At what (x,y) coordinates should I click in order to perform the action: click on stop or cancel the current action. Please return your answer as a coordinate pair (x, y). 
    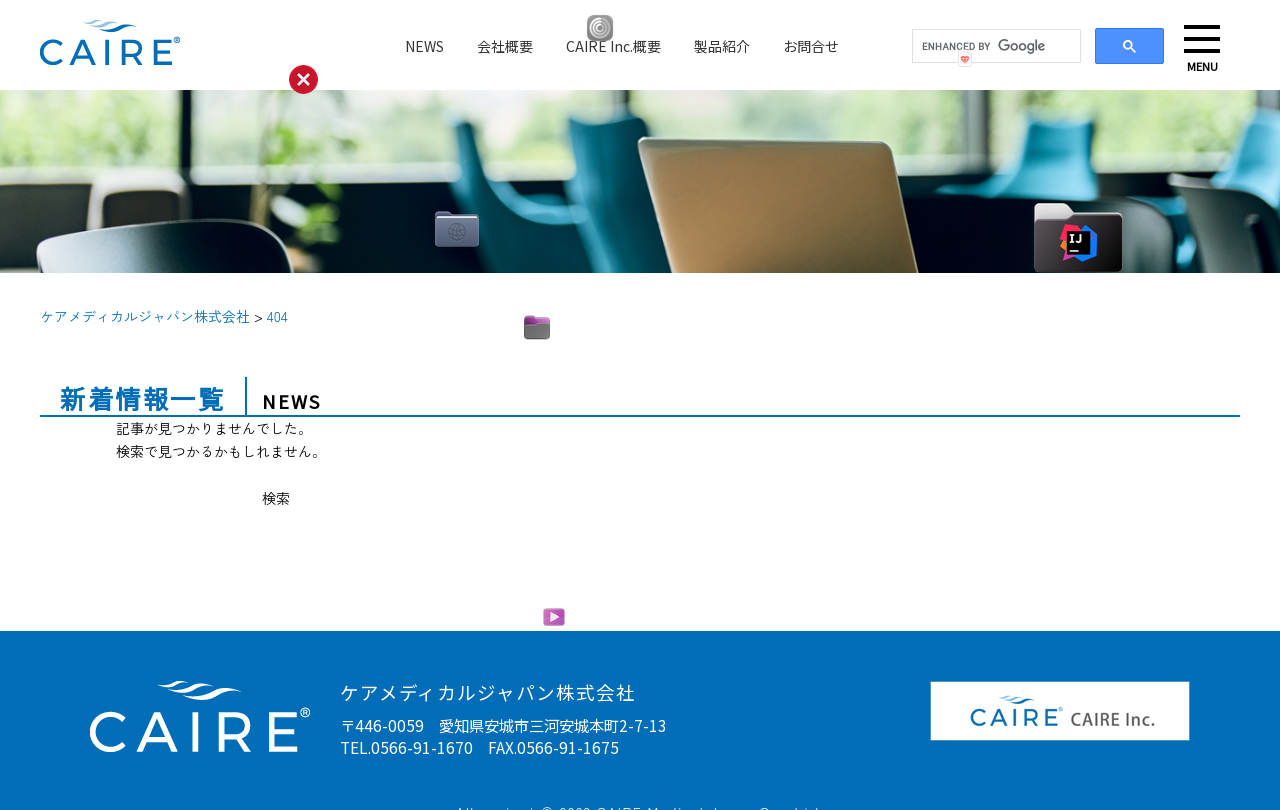
    Looking at the image, I should click on (303, 79).